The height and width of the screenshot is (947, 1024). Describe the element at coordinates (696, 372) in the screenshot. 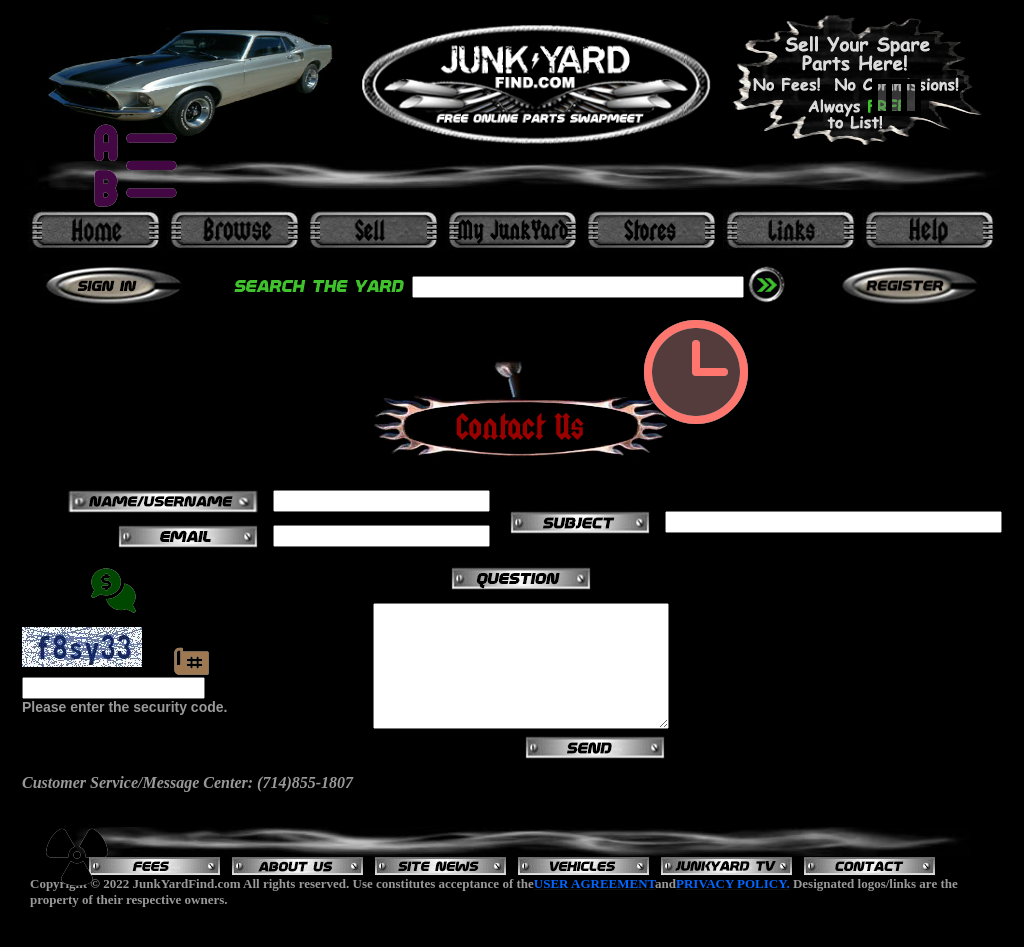

I see `view current time` at that location.